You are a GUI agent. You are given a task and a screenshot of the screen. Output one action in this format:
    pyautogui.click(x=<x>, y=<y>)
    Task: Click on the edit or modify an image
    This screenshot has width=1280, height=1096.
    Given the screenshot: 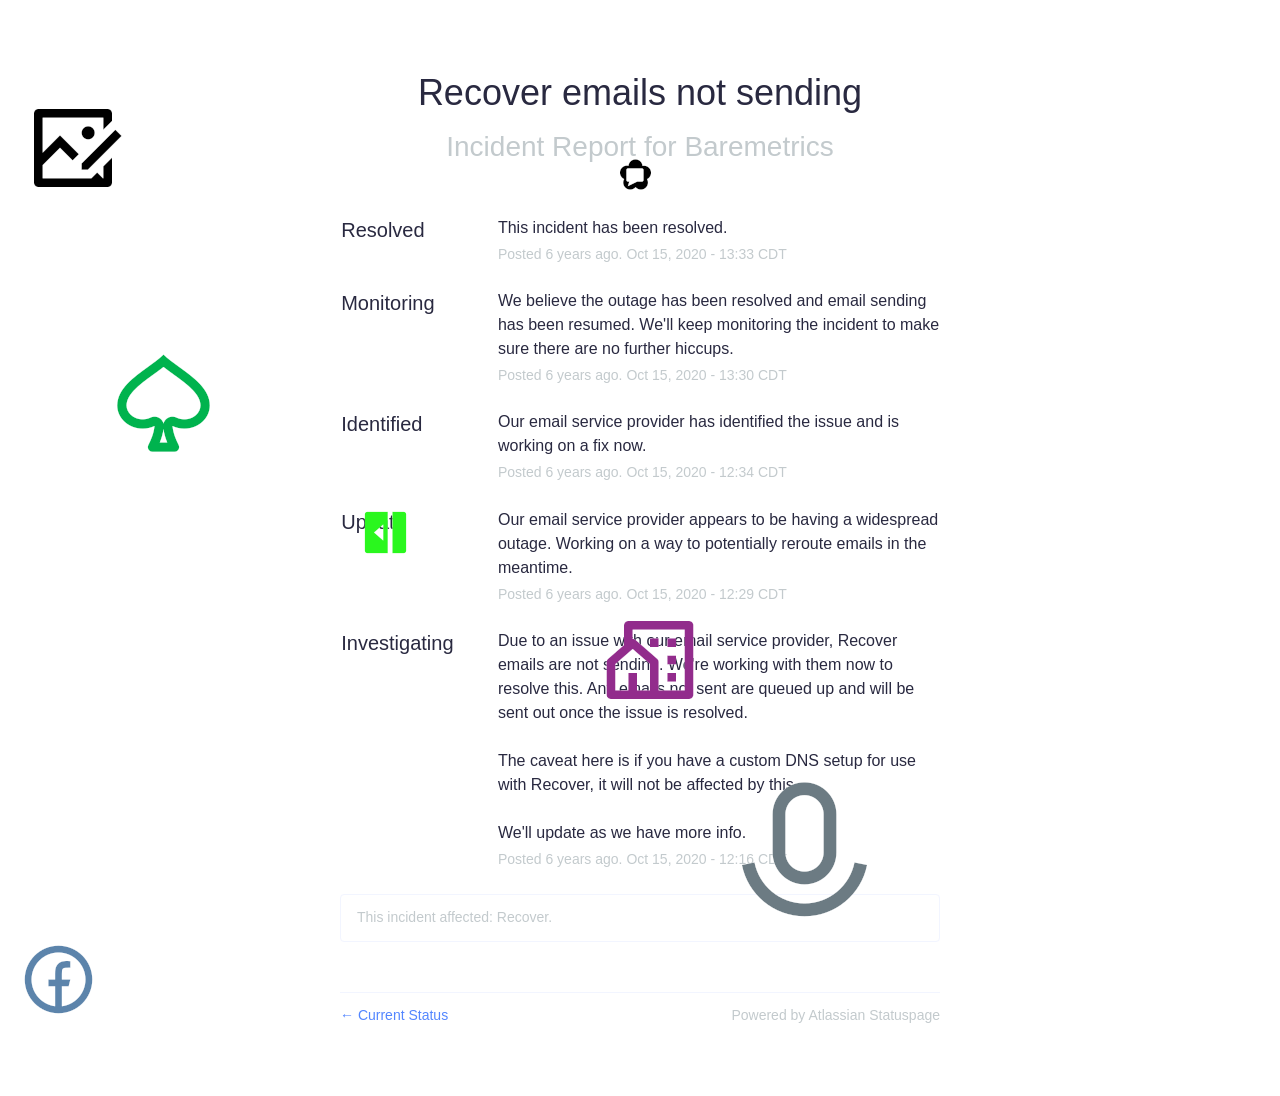 What is the action you would take?
    pyautogui.click(x=73, y=148)
    